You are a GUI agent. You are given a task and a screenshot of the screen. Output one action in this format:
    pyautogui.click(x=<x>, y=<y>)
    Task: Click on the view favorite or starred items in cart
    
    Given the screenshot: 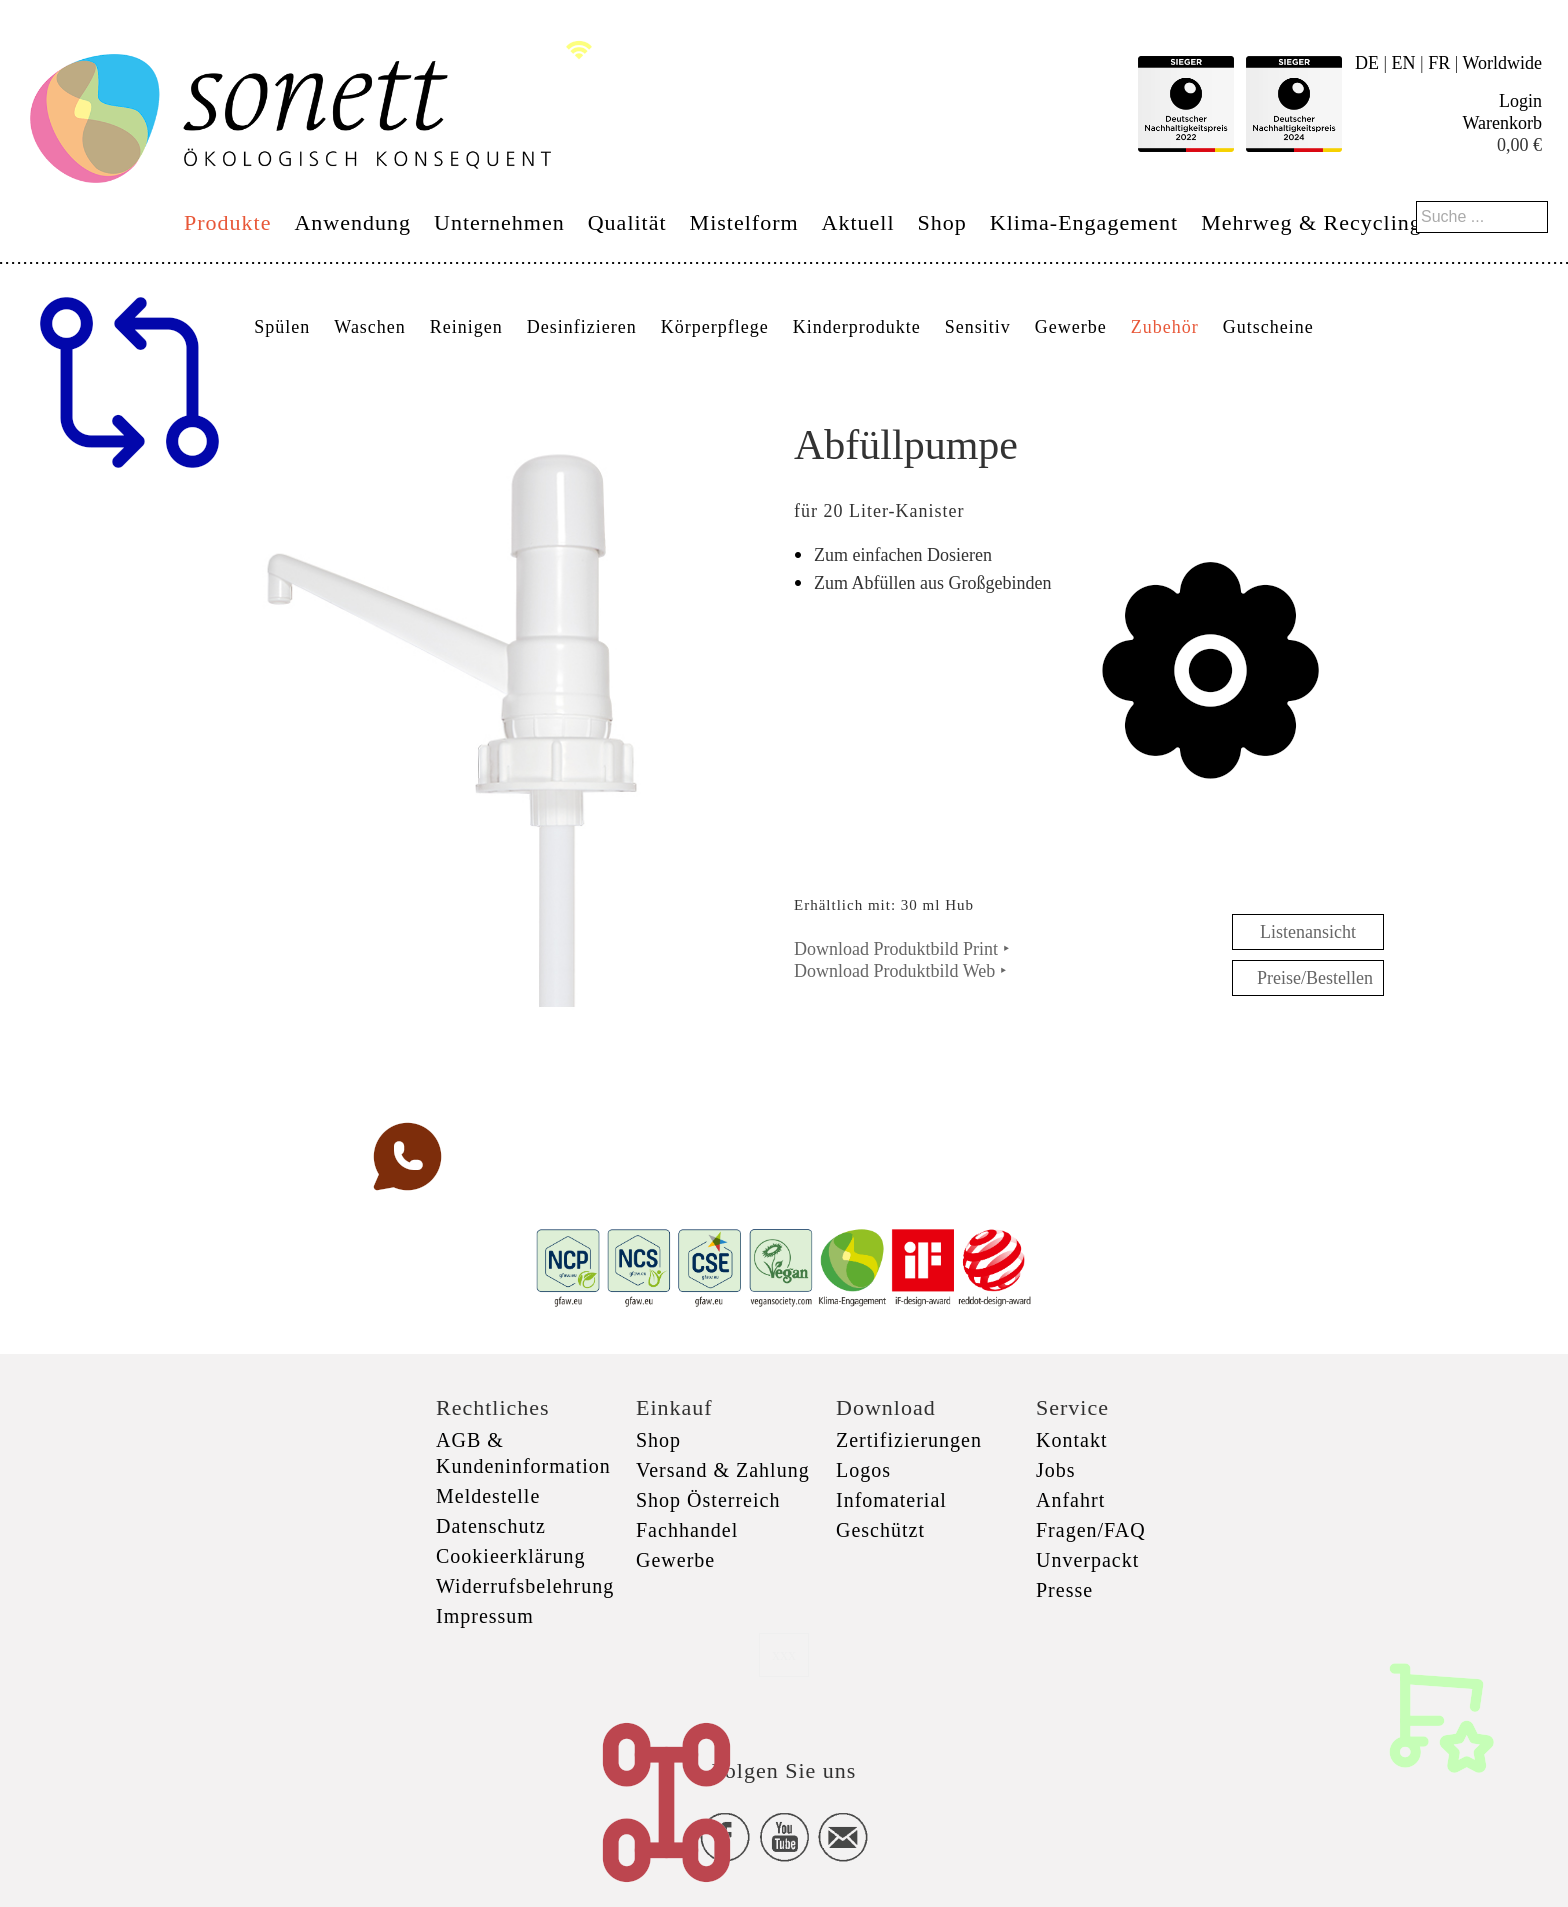 What is the action you would take?
    pyautogui.click(x=1436, y=1715)
    